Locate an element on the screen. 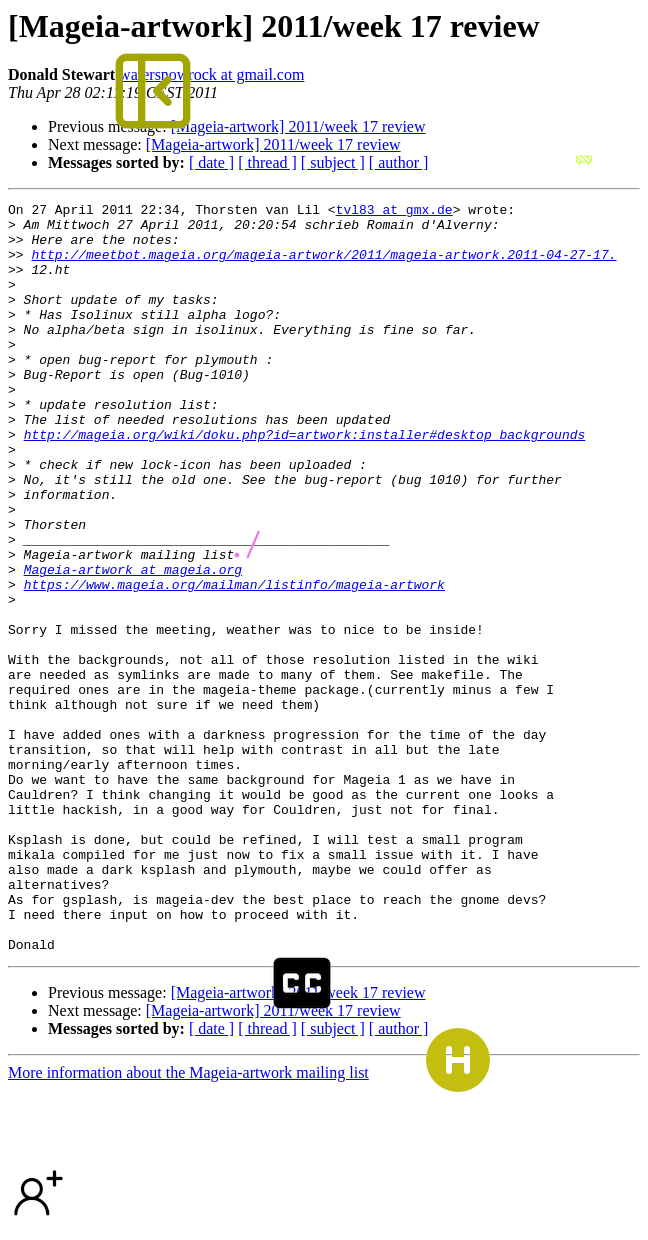 The image size is (648, 1240). add a new user or contact is located at coordinates (38, 1194).